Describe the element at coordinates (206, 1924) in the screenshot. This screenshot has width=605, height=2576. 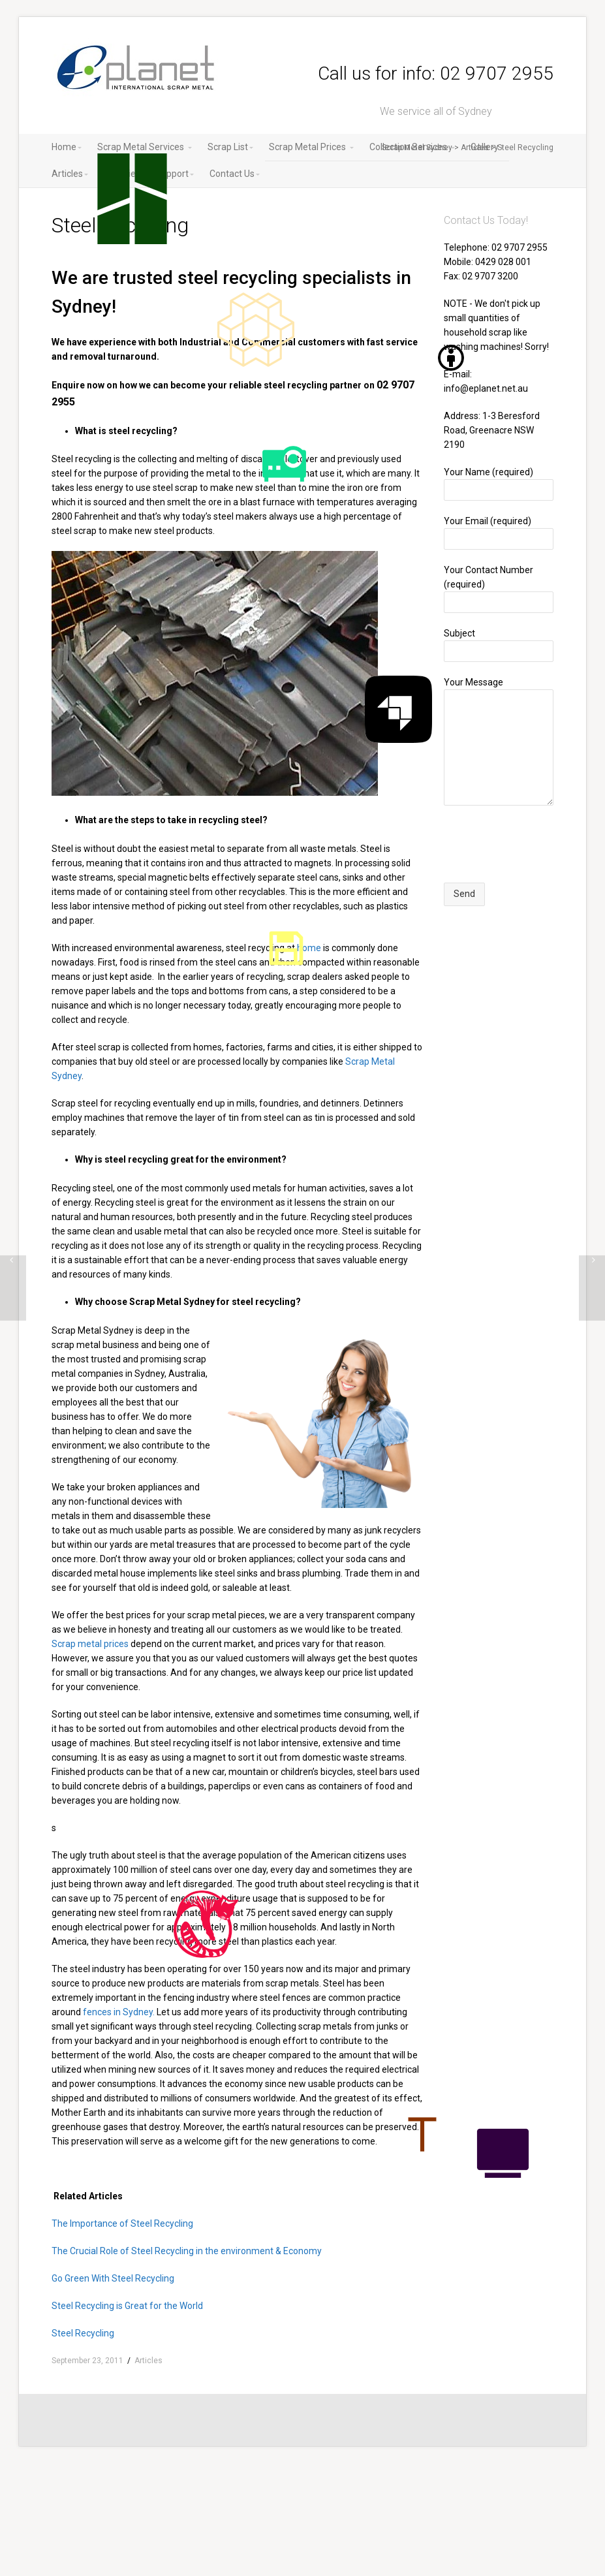
I see `open GNU IceCat browser` at that location.